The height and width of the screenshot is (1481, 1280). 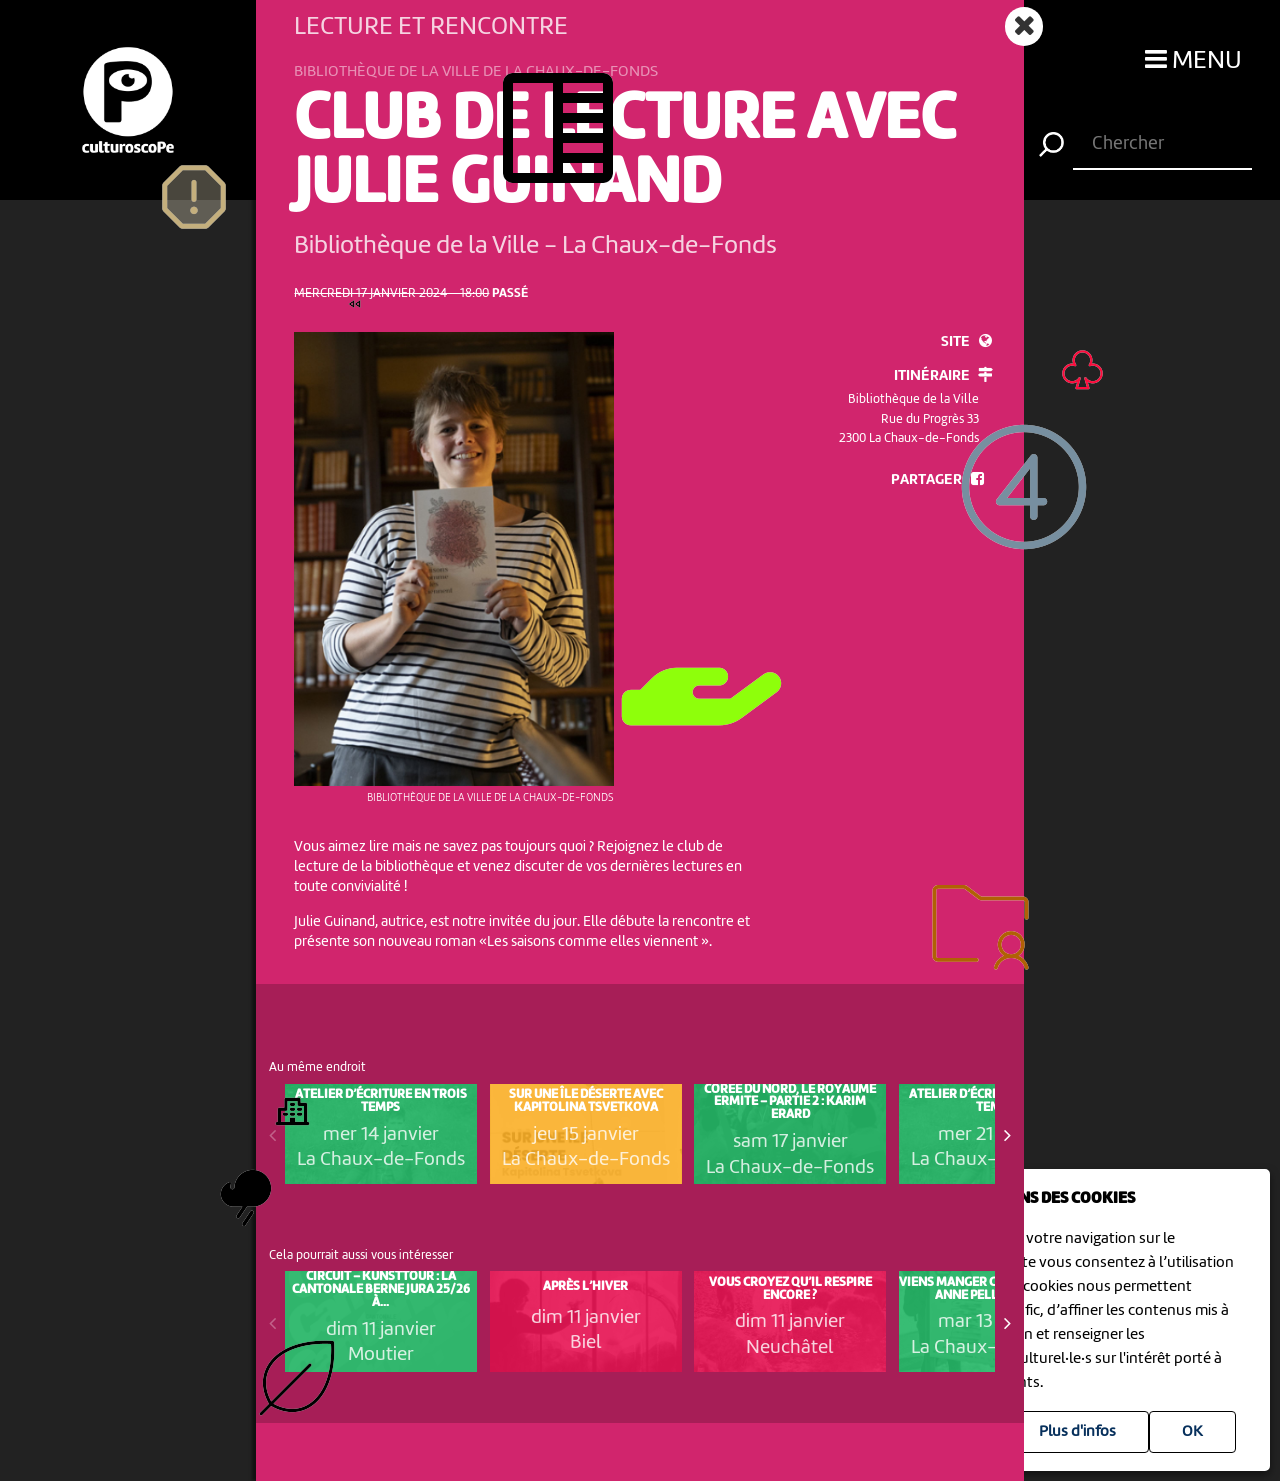 I want to click on receive or accept an item, so click(x=701, y=654).